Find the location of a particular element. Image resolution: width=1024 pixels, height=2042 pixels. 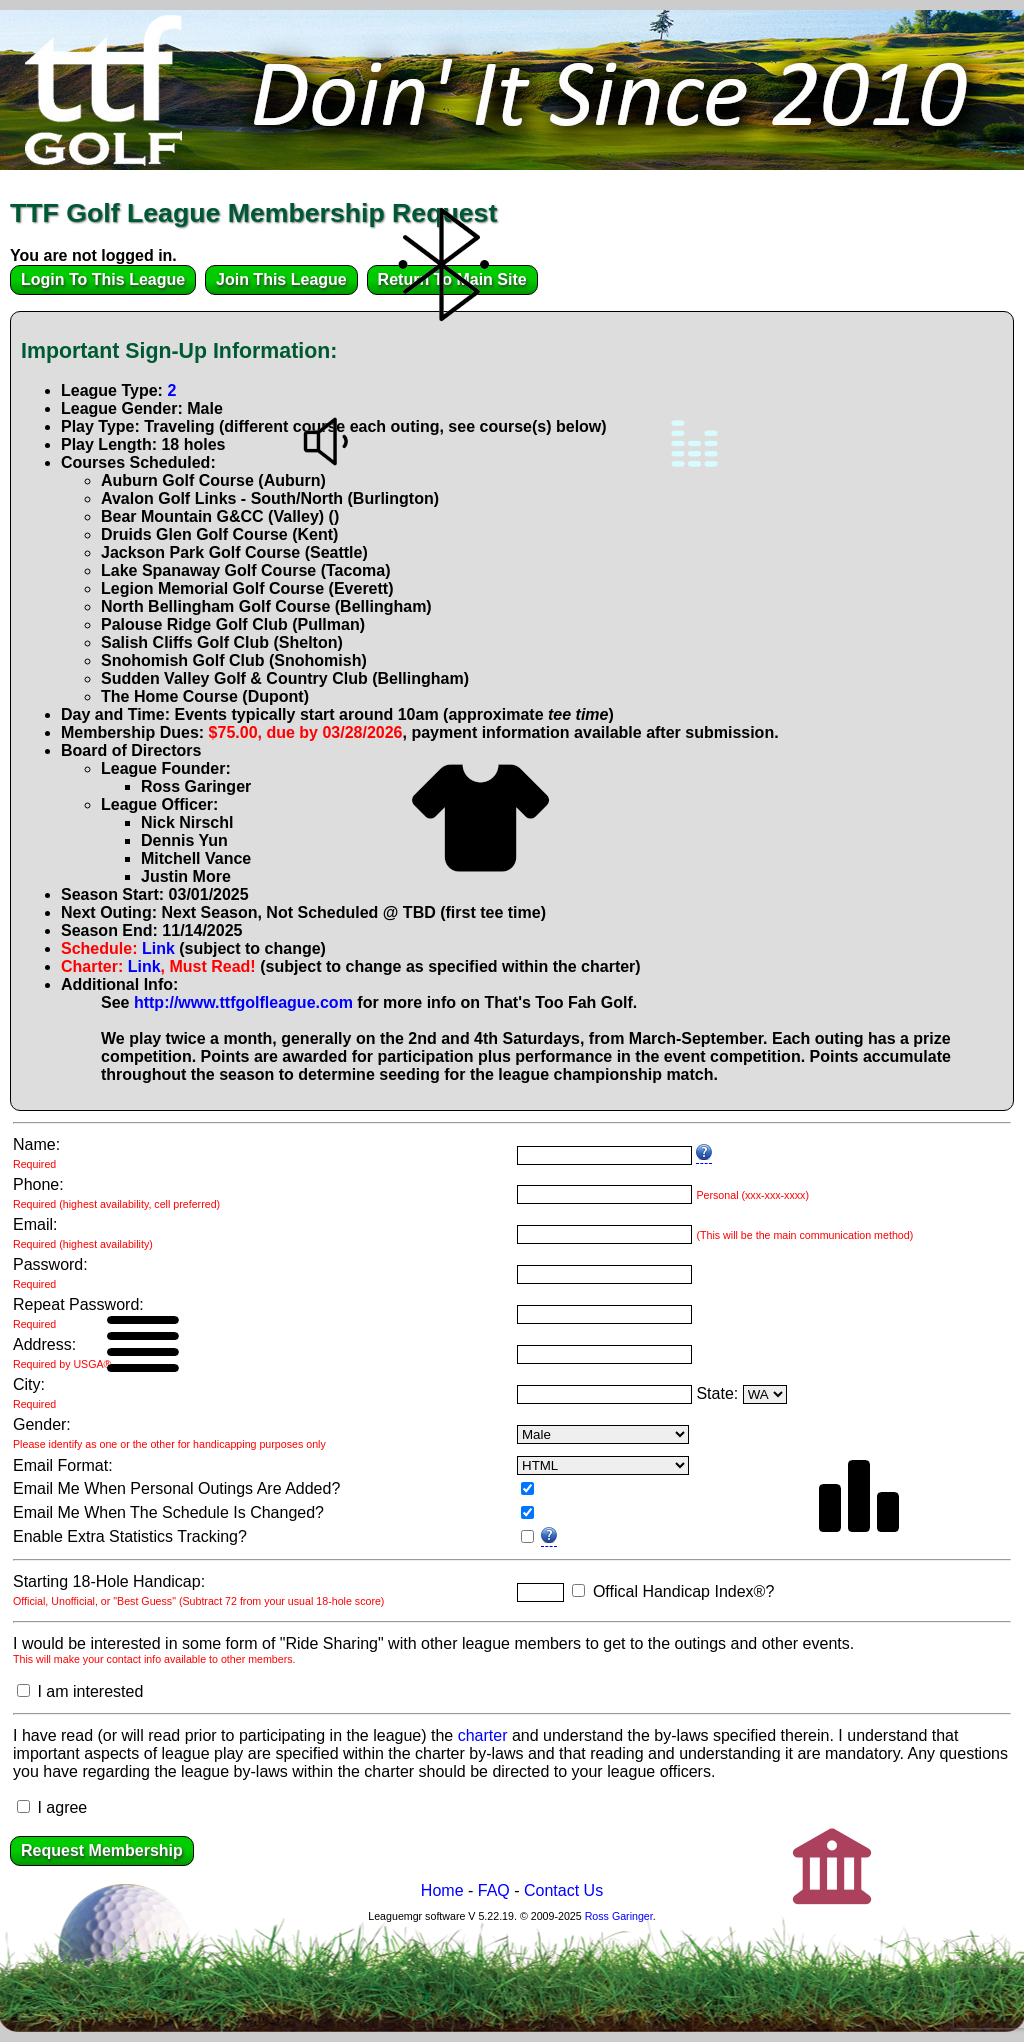

browse clothing or apparel items is located at coordinates (480, 814).